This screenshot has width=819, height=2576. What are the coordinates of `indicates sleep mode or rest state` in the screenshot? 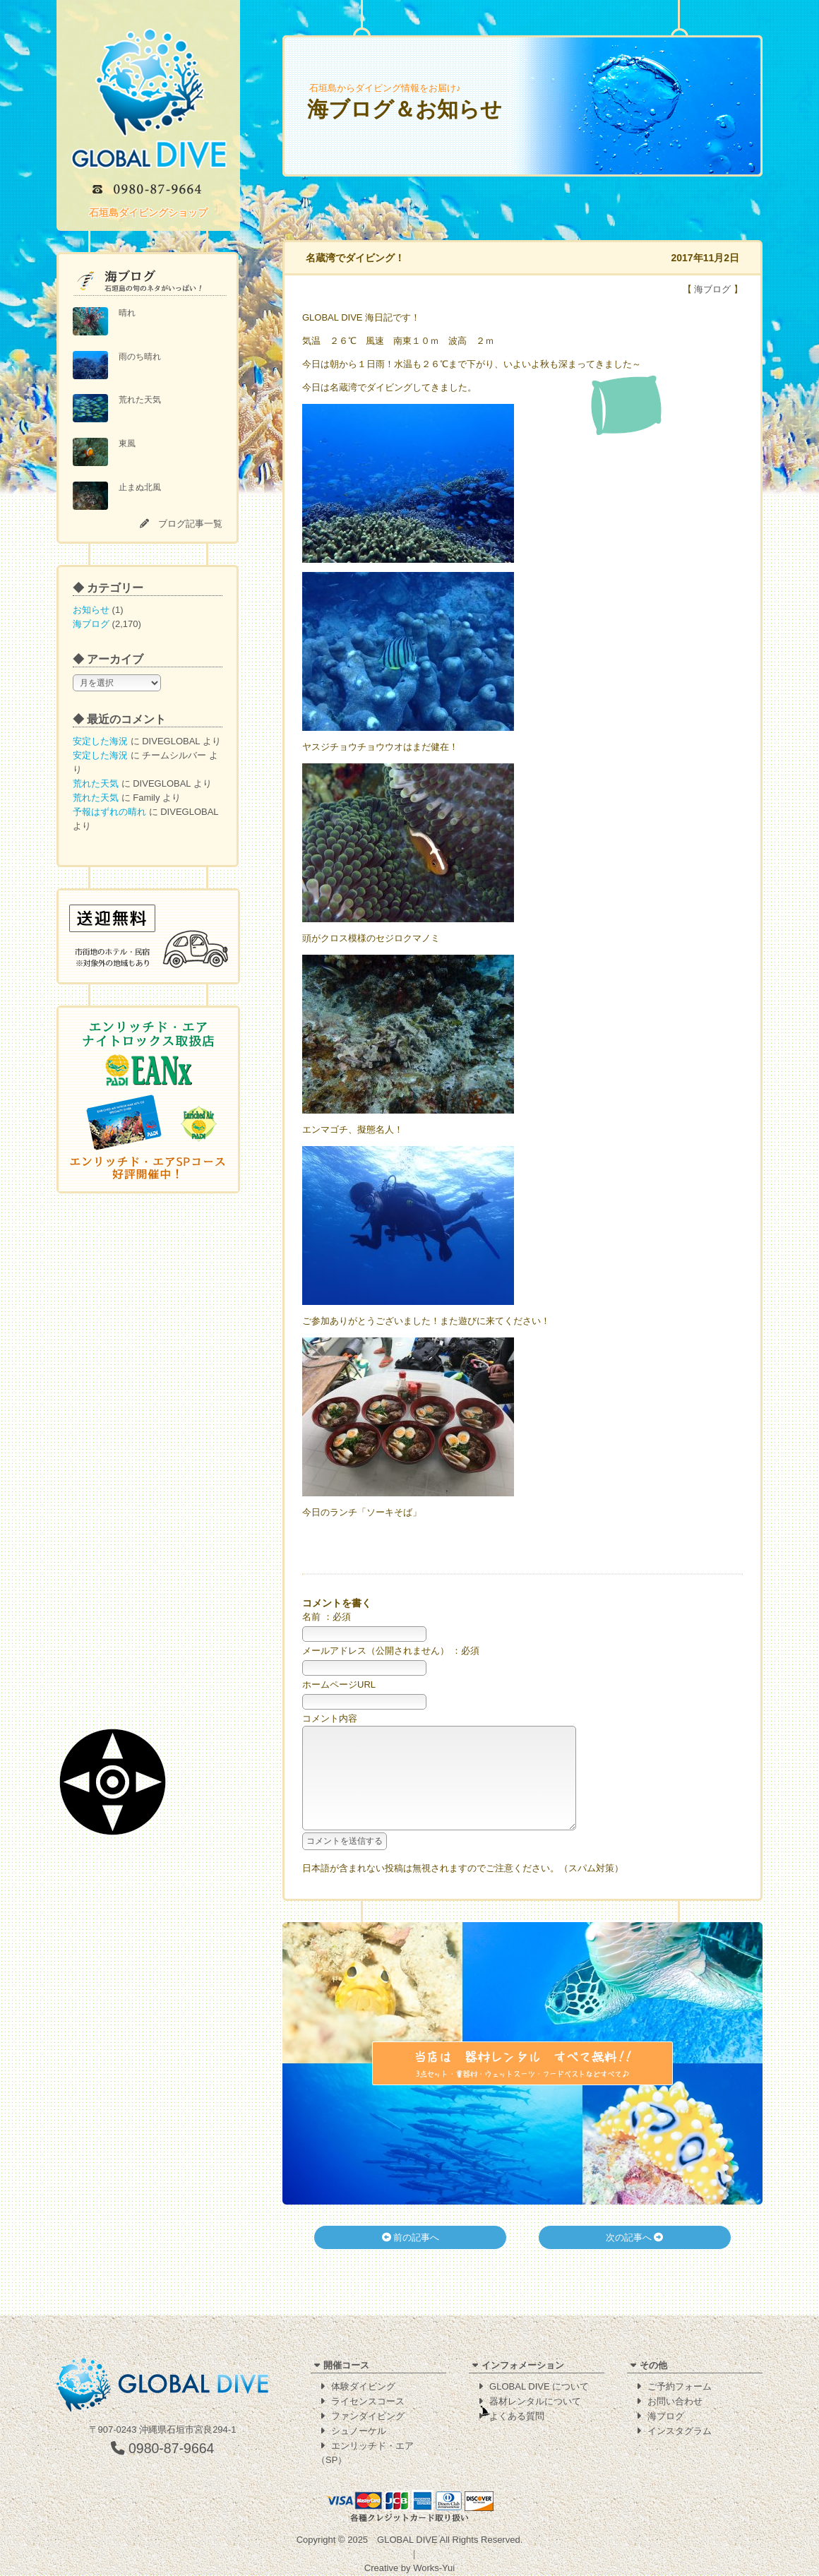 It's located at (626, 405).